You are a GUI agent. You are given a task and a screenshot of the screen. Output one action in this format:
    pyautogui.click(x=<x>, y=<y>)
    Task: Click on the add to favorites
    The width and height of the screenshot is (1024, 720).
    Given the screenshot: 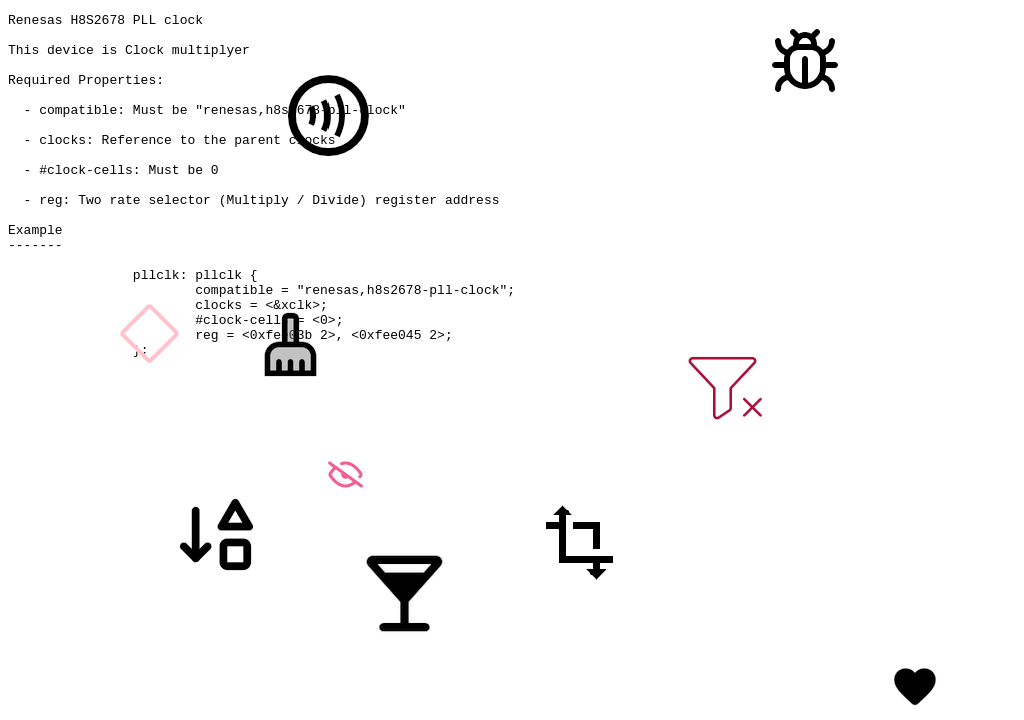 What is the action you would take?
    pyautogui.click(x=915, y=687)
    